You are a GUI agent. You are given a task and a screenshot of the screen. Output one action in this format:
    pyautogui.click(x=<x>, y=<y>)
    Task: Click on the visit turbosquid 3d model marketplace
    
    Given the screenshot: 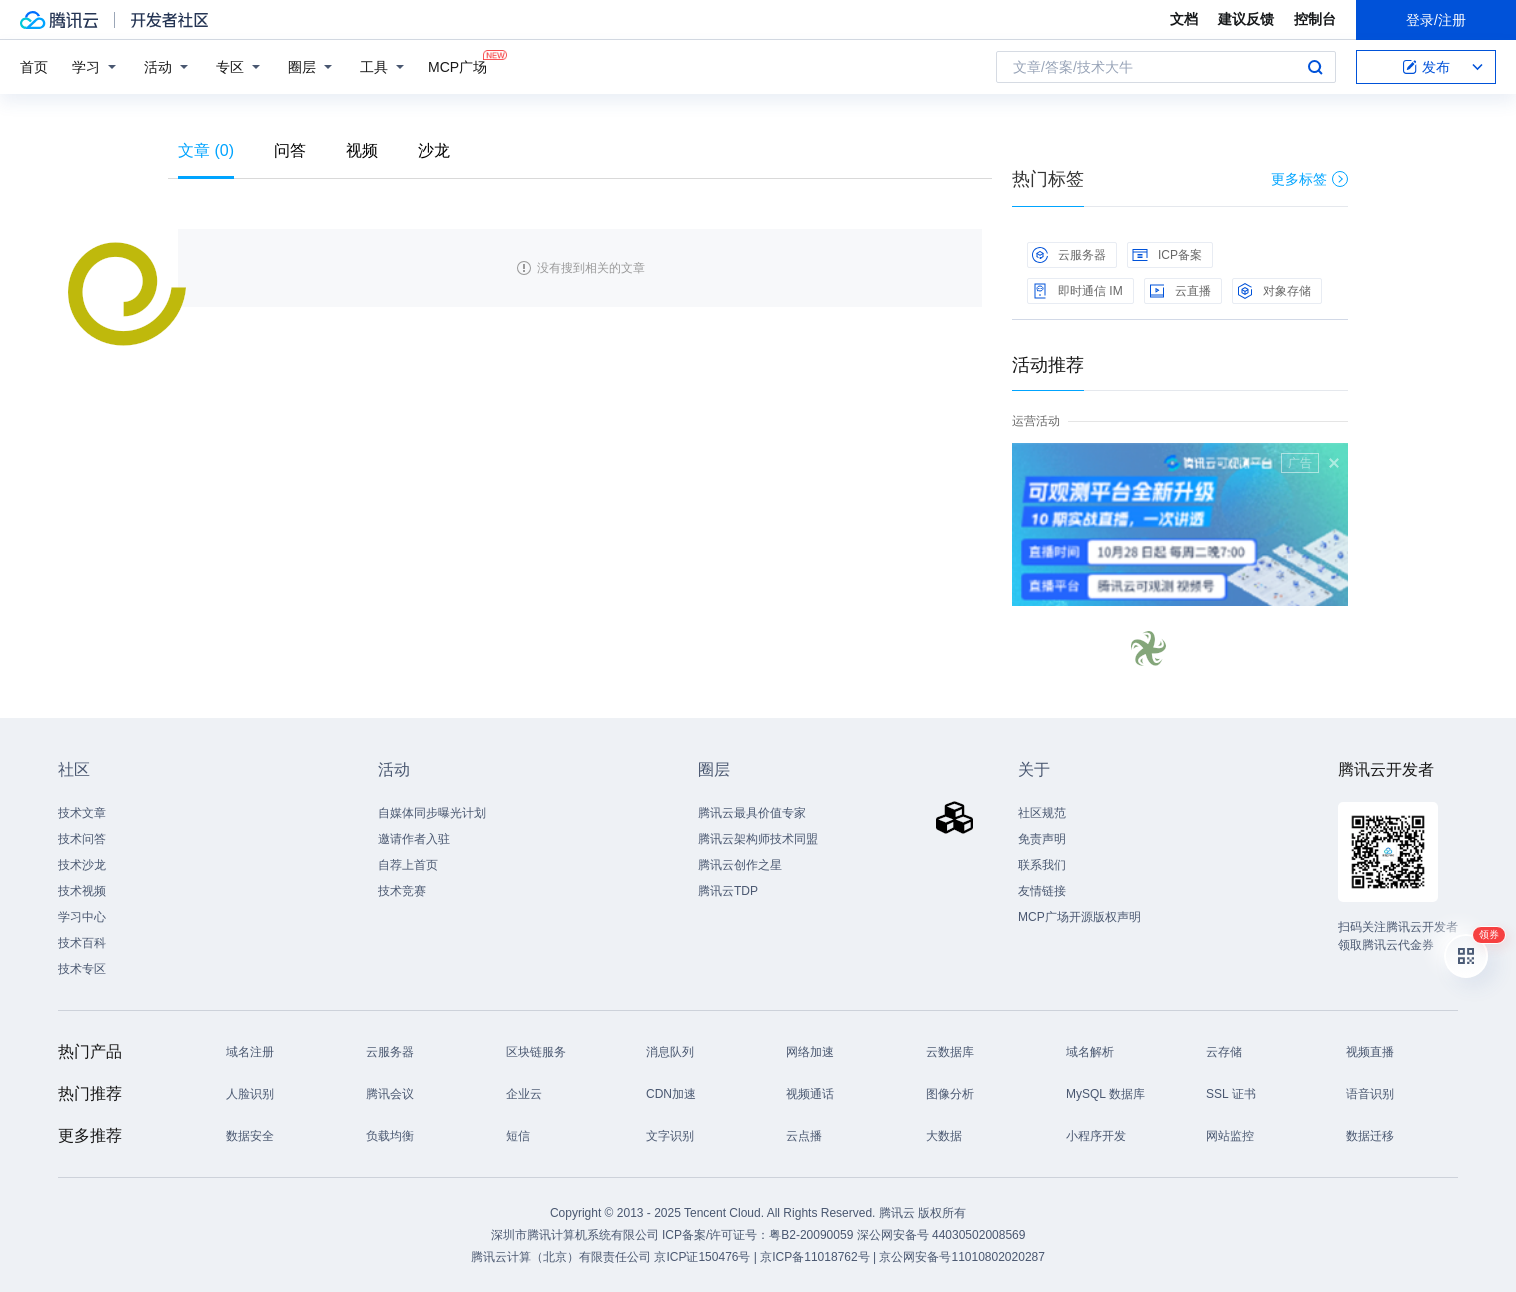 What is the action you would take?
    pyautogui.click(x=1148, y=648)
    